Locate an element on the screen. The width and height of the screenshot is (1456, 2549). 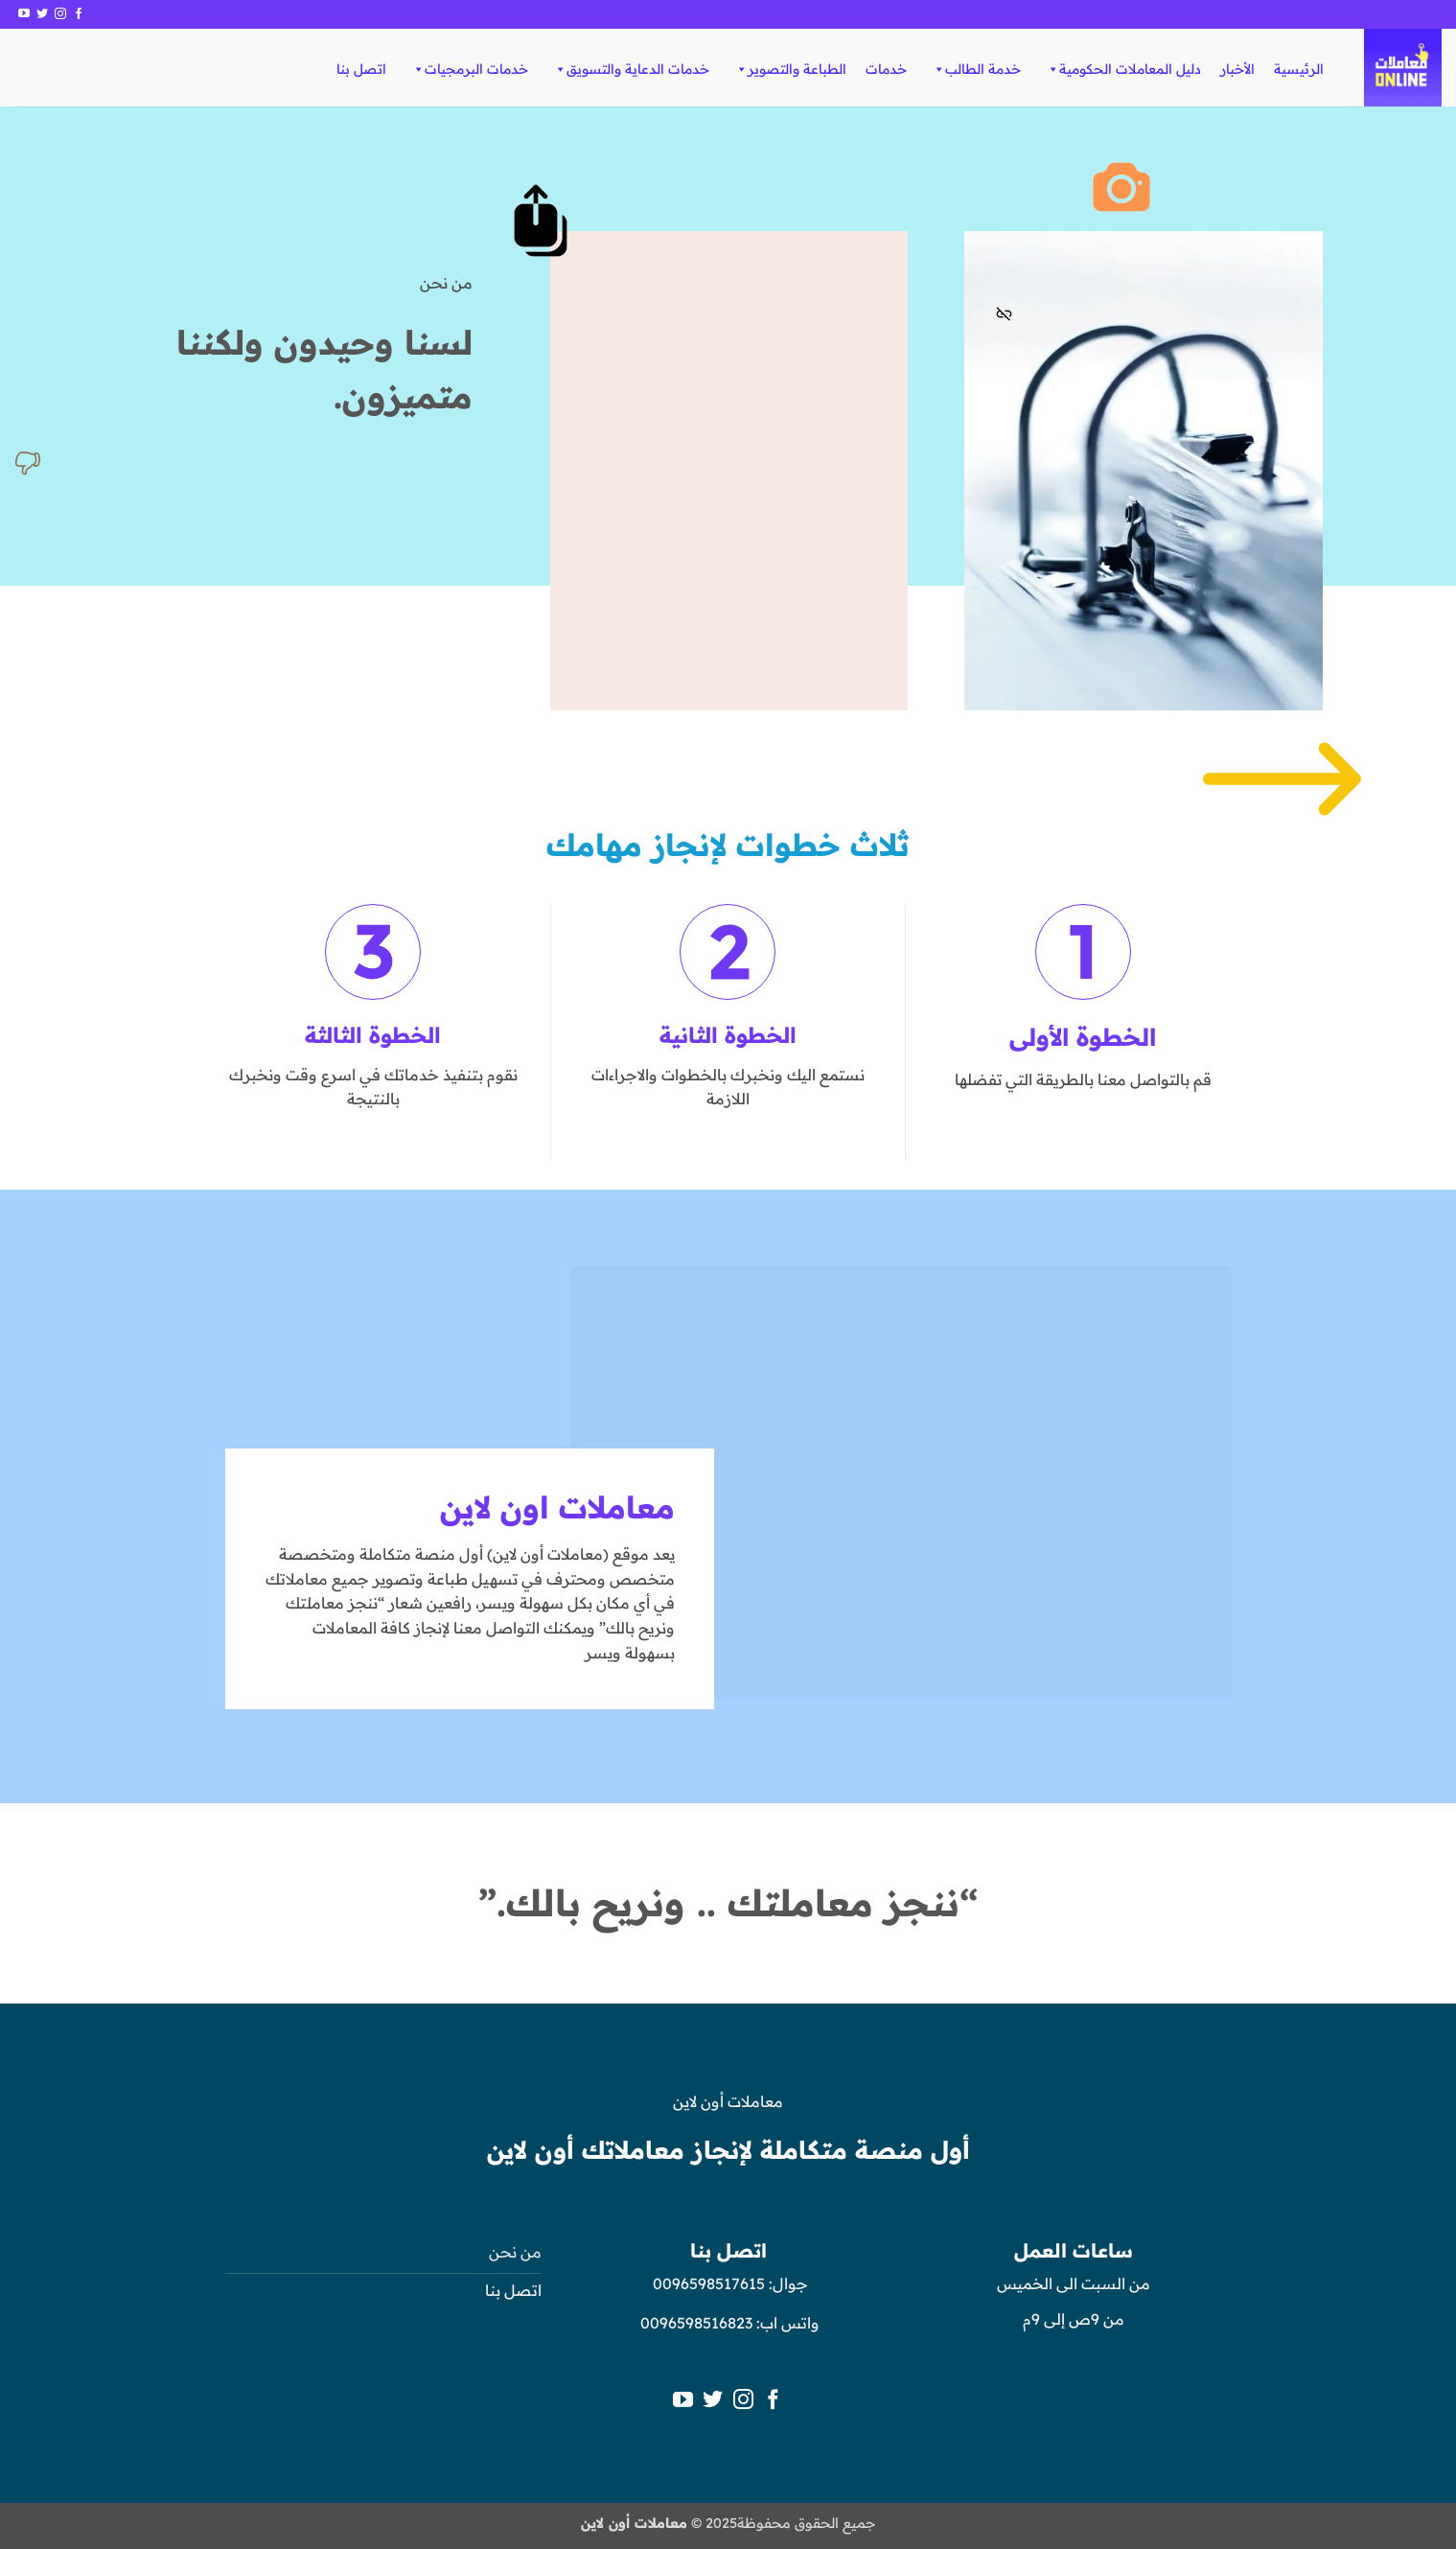
take a photo is located at coordinates (1121, 187).